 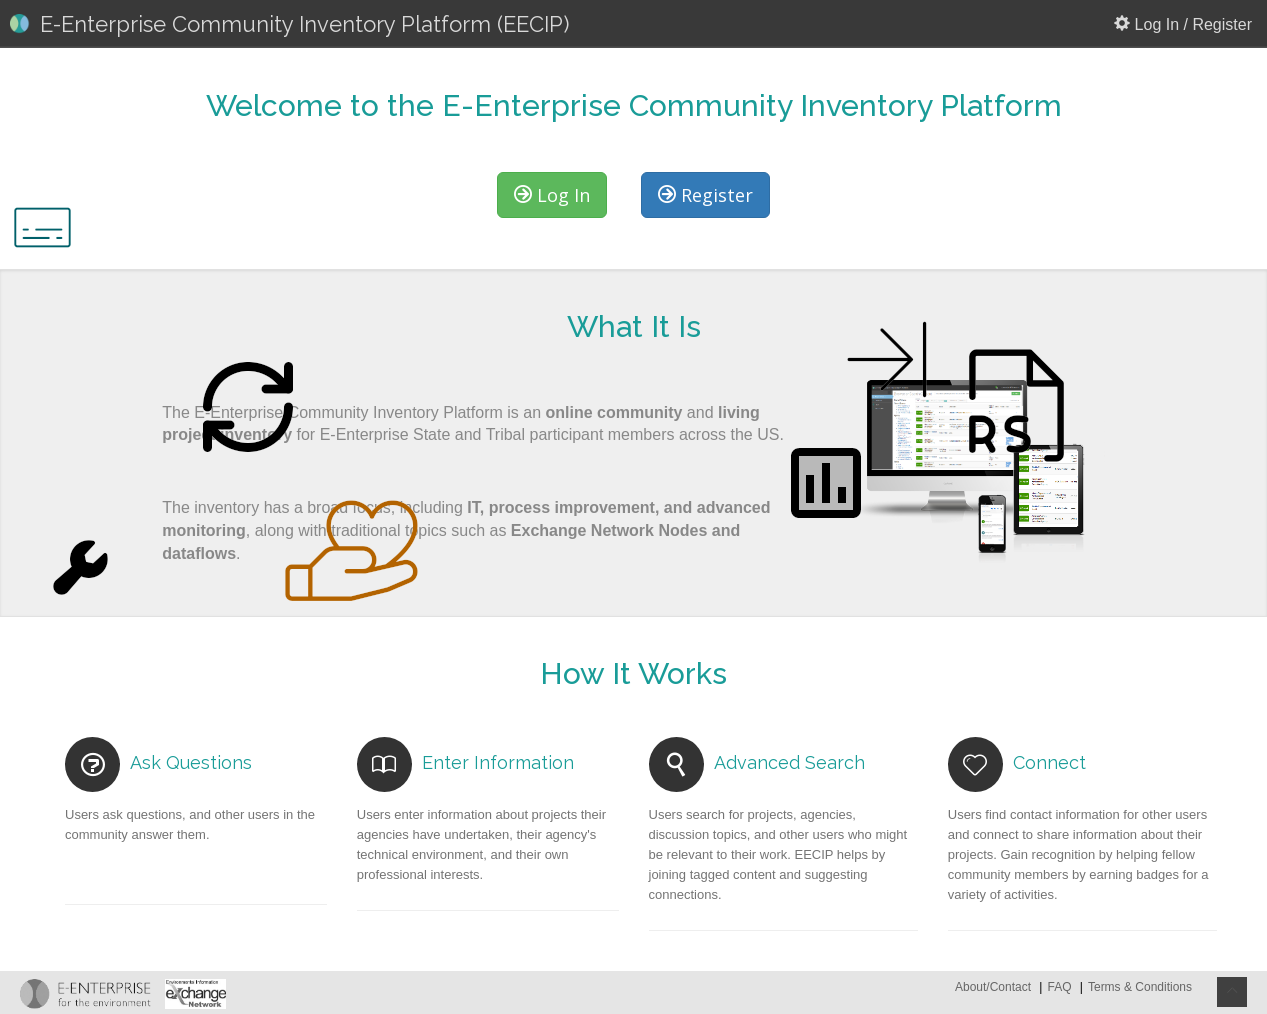 What do you see at coordinates (826, 483) in the screenshot?
I see `view analytics and reports` at bounding box center [826, 483].